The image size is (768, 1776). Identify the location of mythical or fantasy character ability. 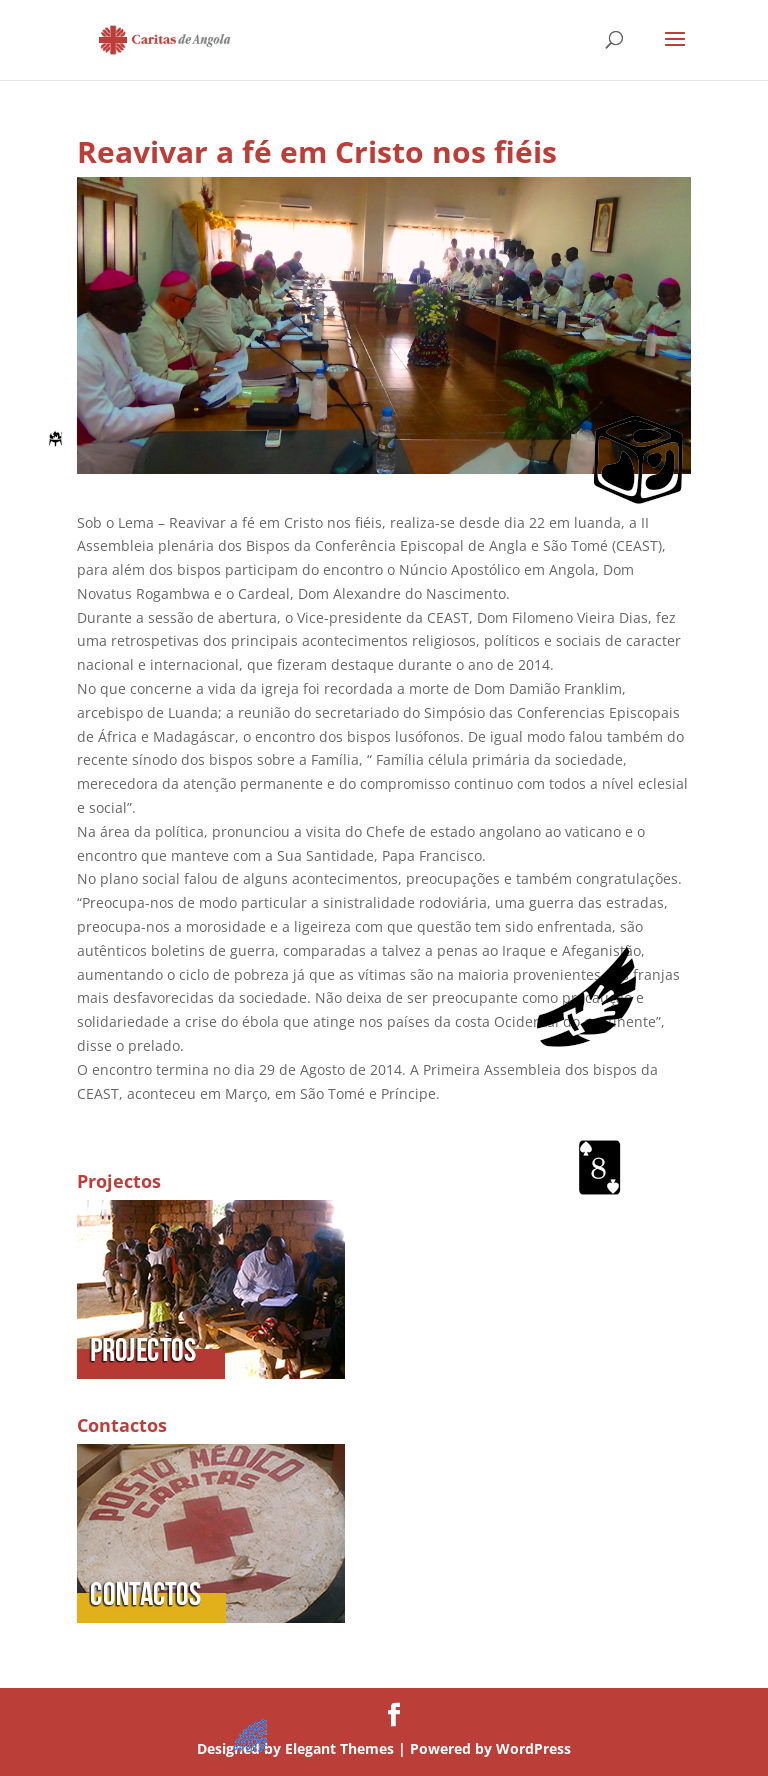
(586, 996).